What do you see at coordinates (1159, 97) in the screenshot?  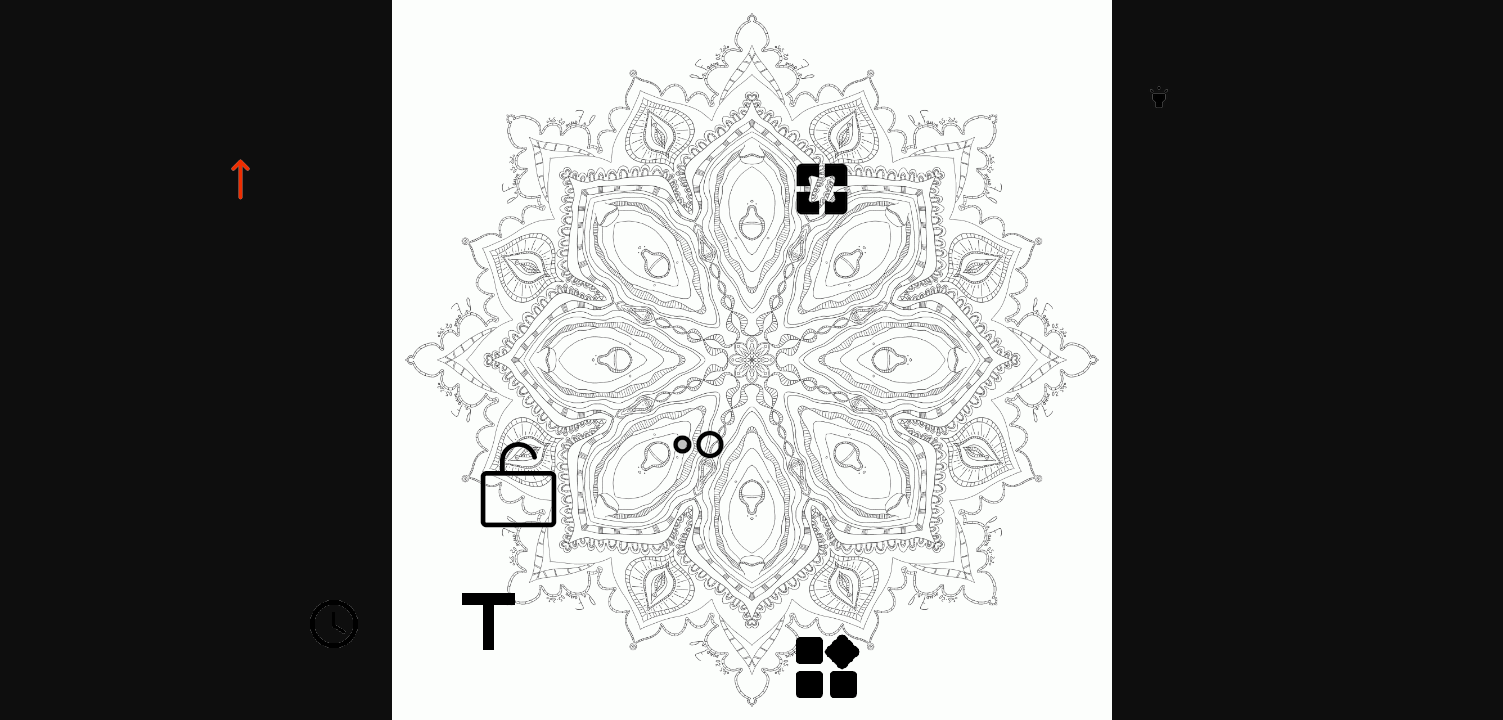 I see `highlight selected text` at bounding box center [1159, 97].